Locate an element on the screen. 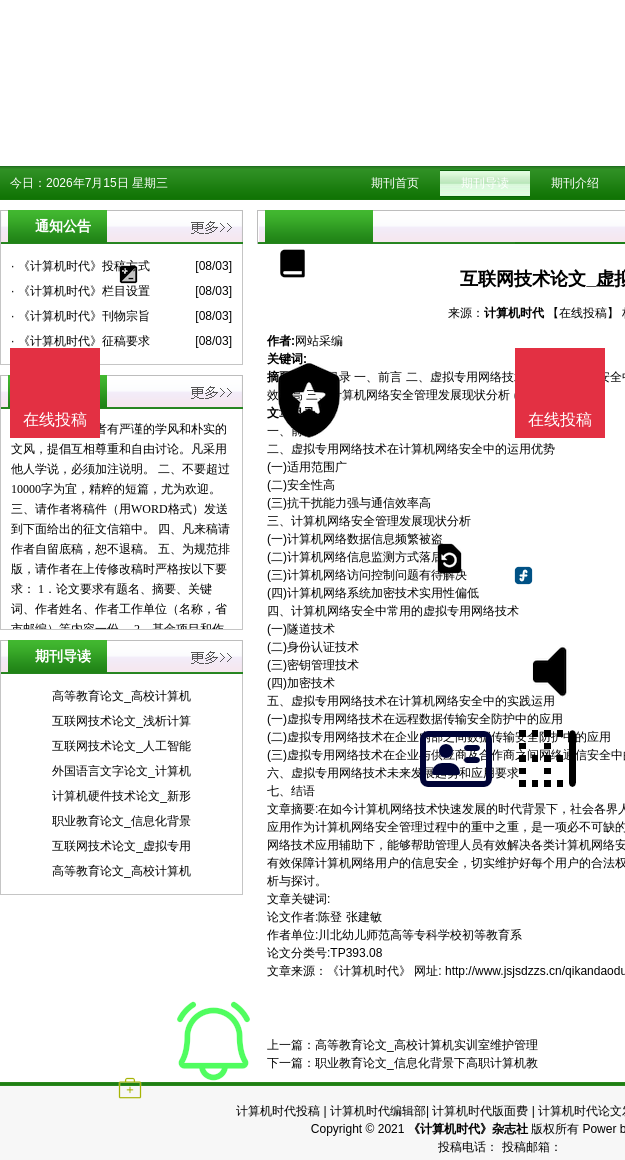 The width and height of the screenshot is (625, 1160). access function or formula editor is located at coordinates (523, 575).